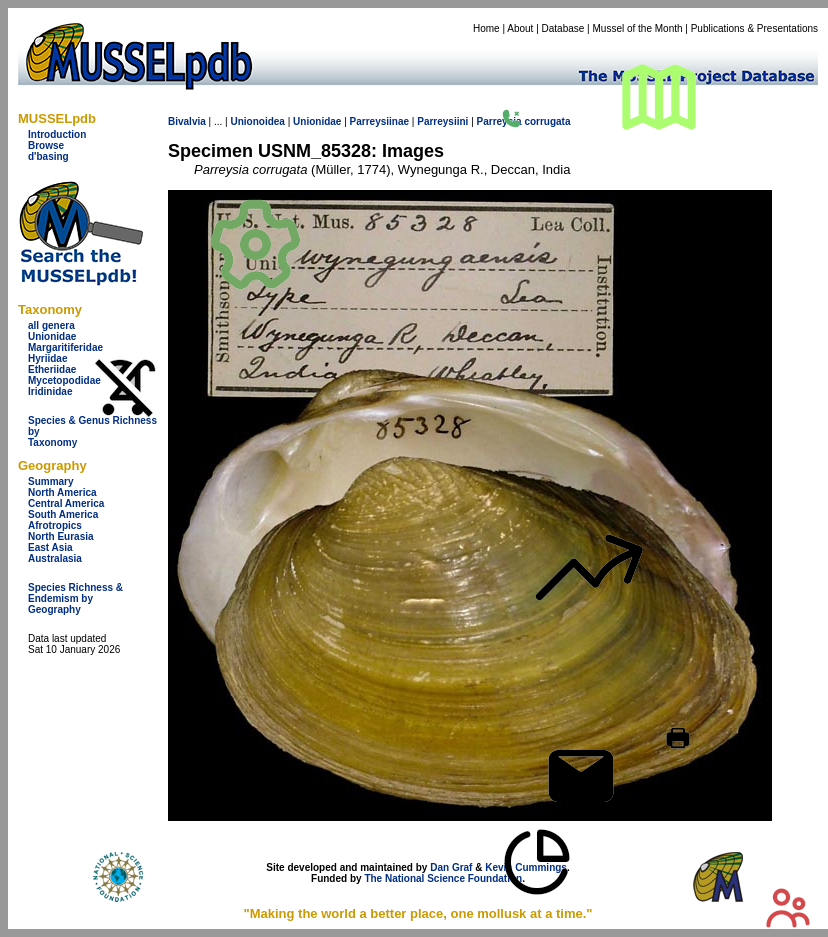  Describe the element at coordinates (126, 386) in the screenshot. I see `strollers not permitted in this area` at that location.